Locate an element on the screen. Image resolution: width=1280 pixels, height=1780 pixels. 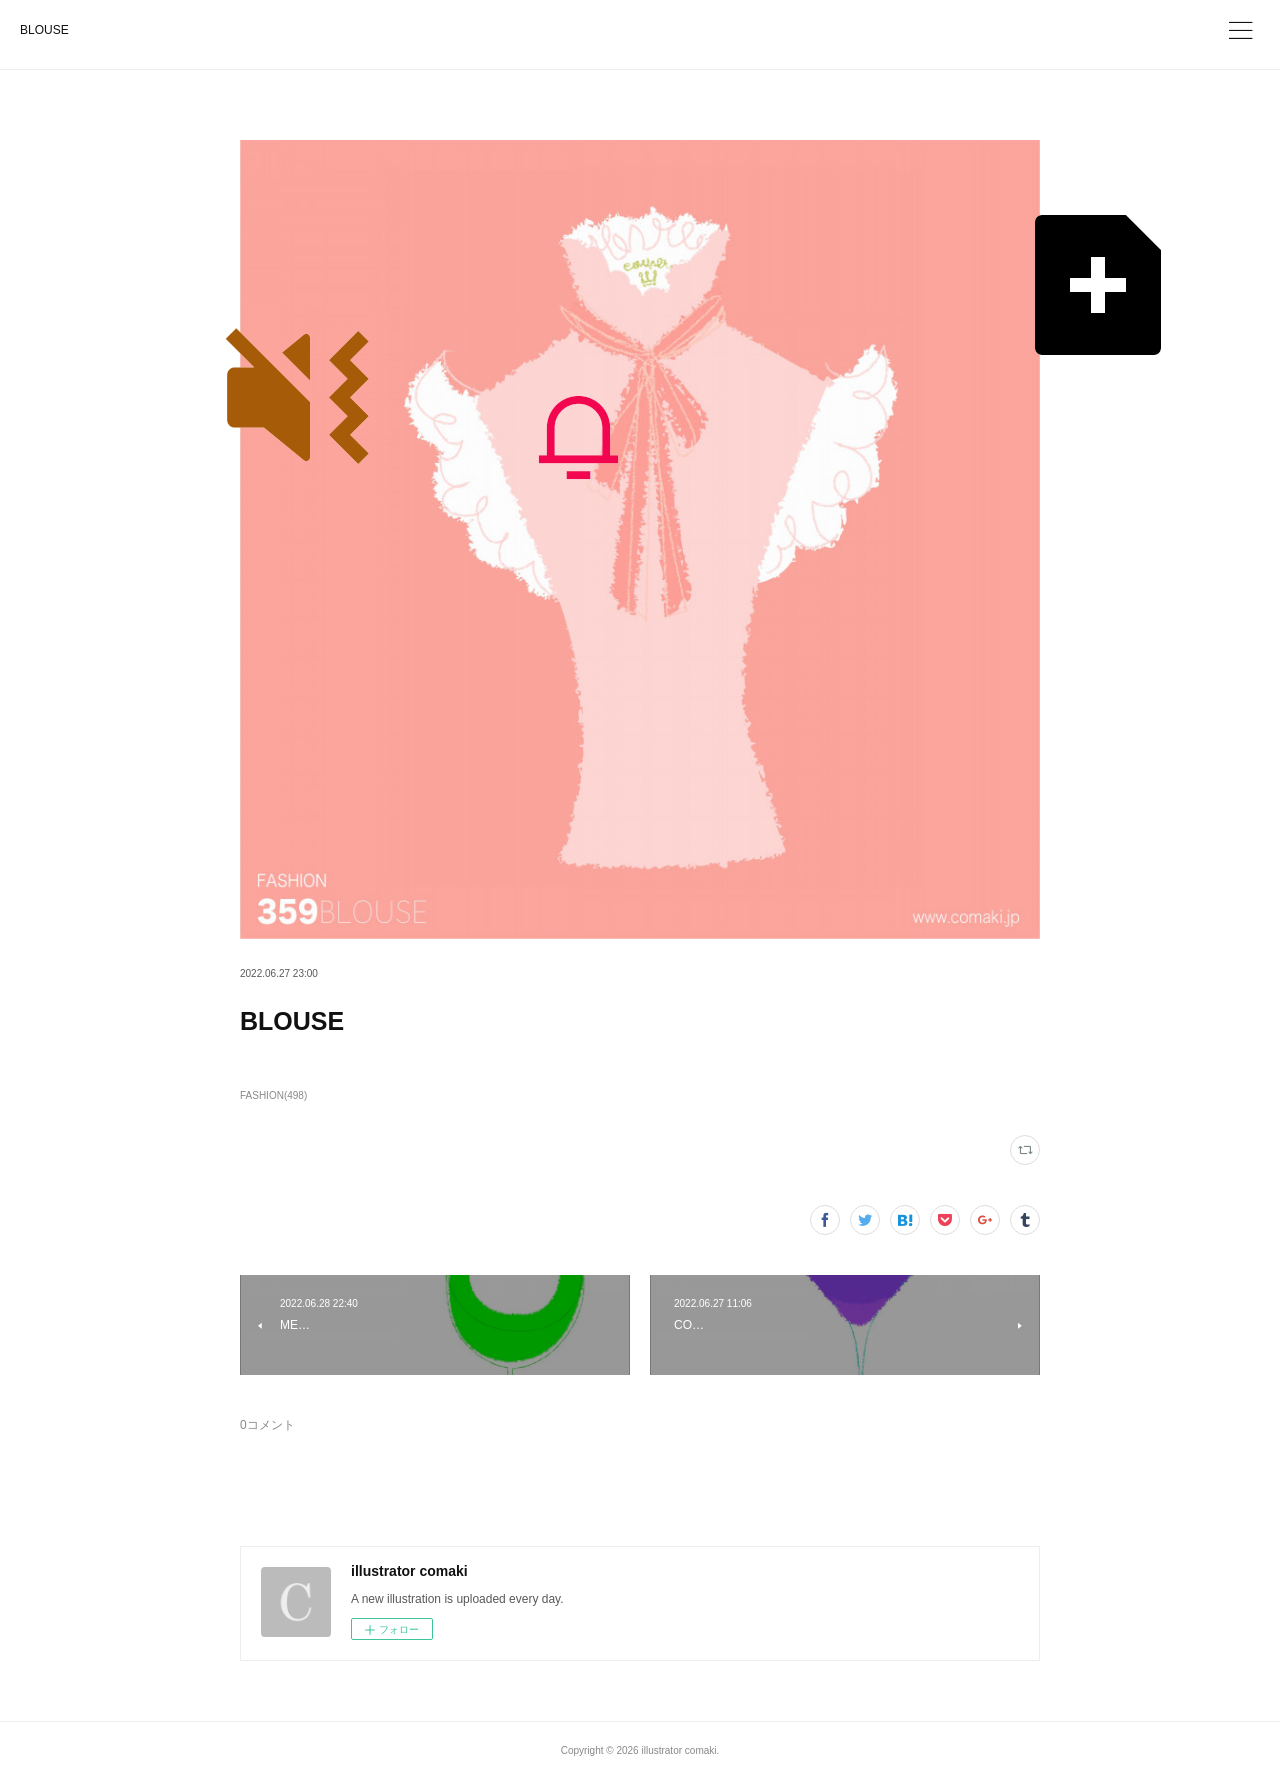
notification or alert indicator is located at coordinates (578, 435).